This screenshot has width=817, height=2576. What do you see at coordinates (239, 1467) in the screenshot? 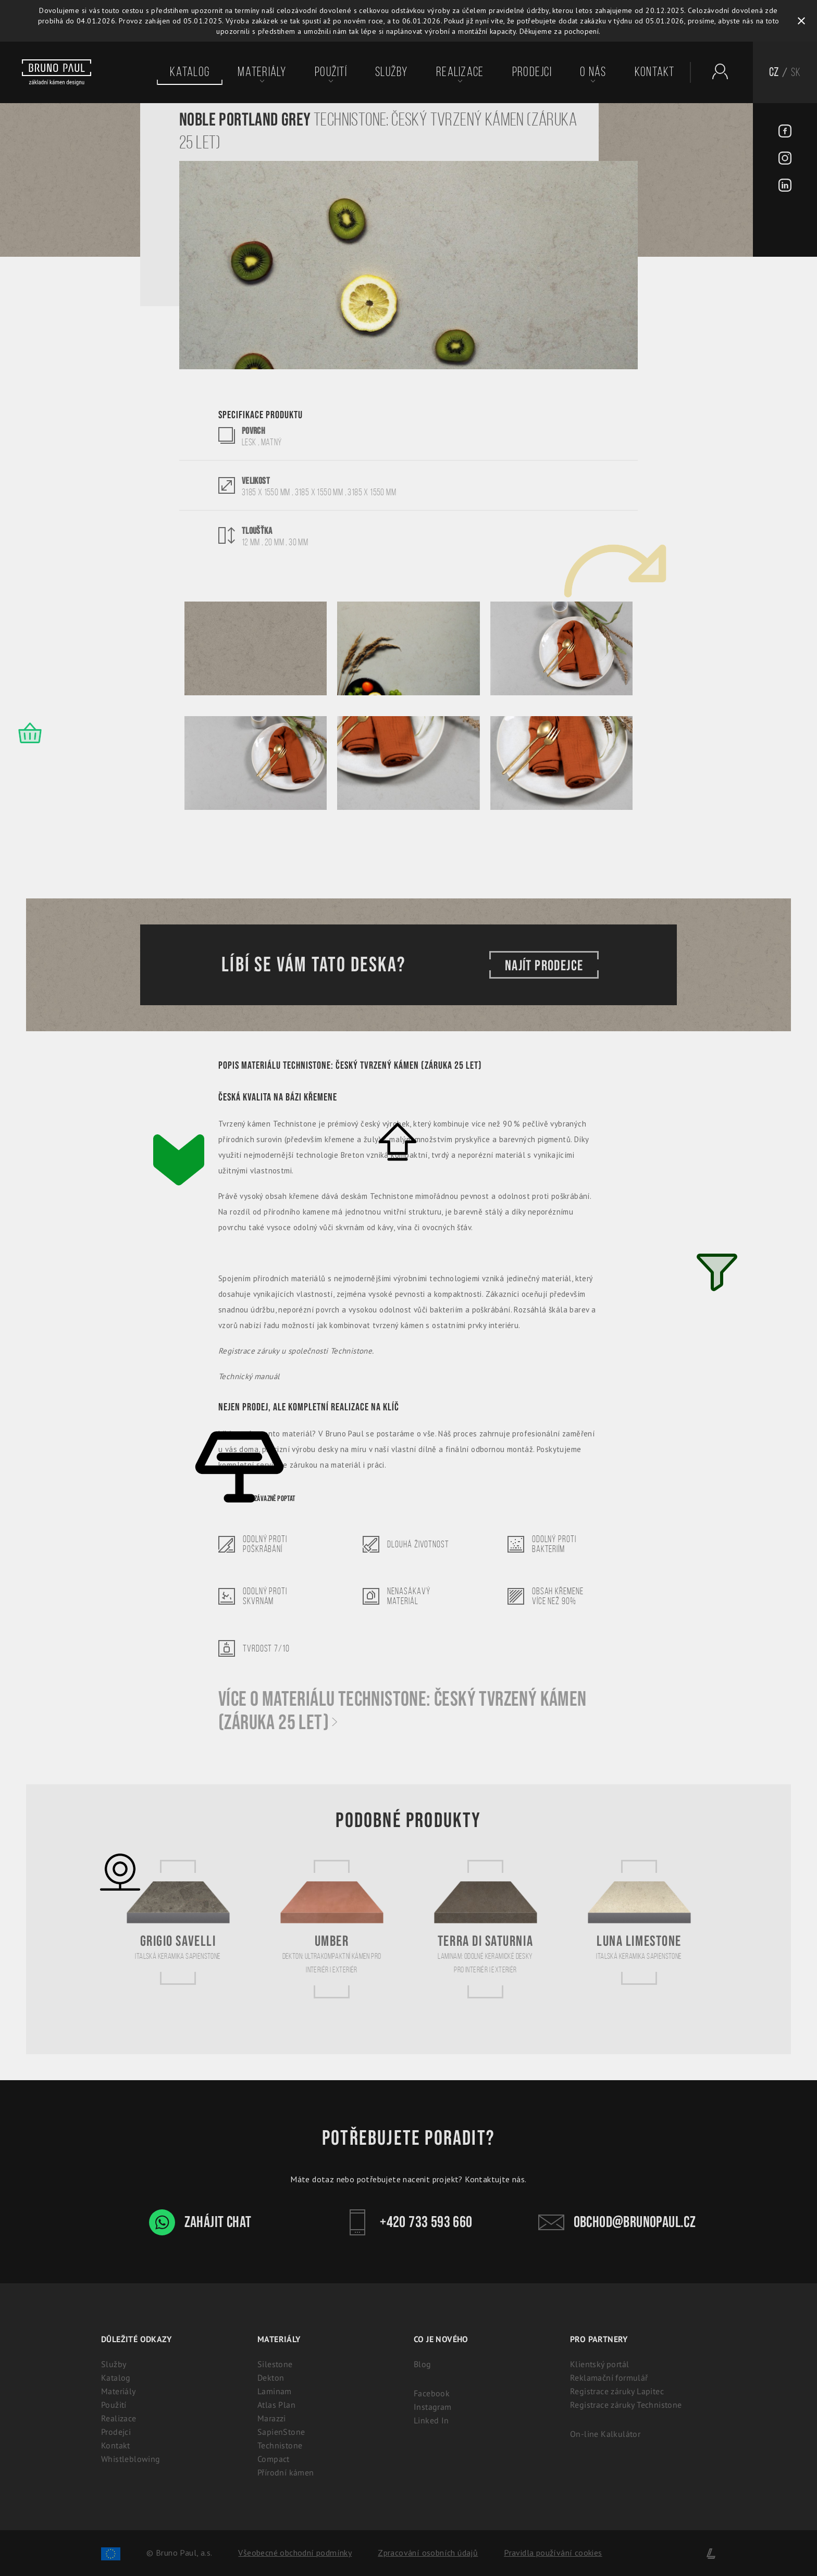
I see `access presentation mode` at bounding box center [239, 1467].